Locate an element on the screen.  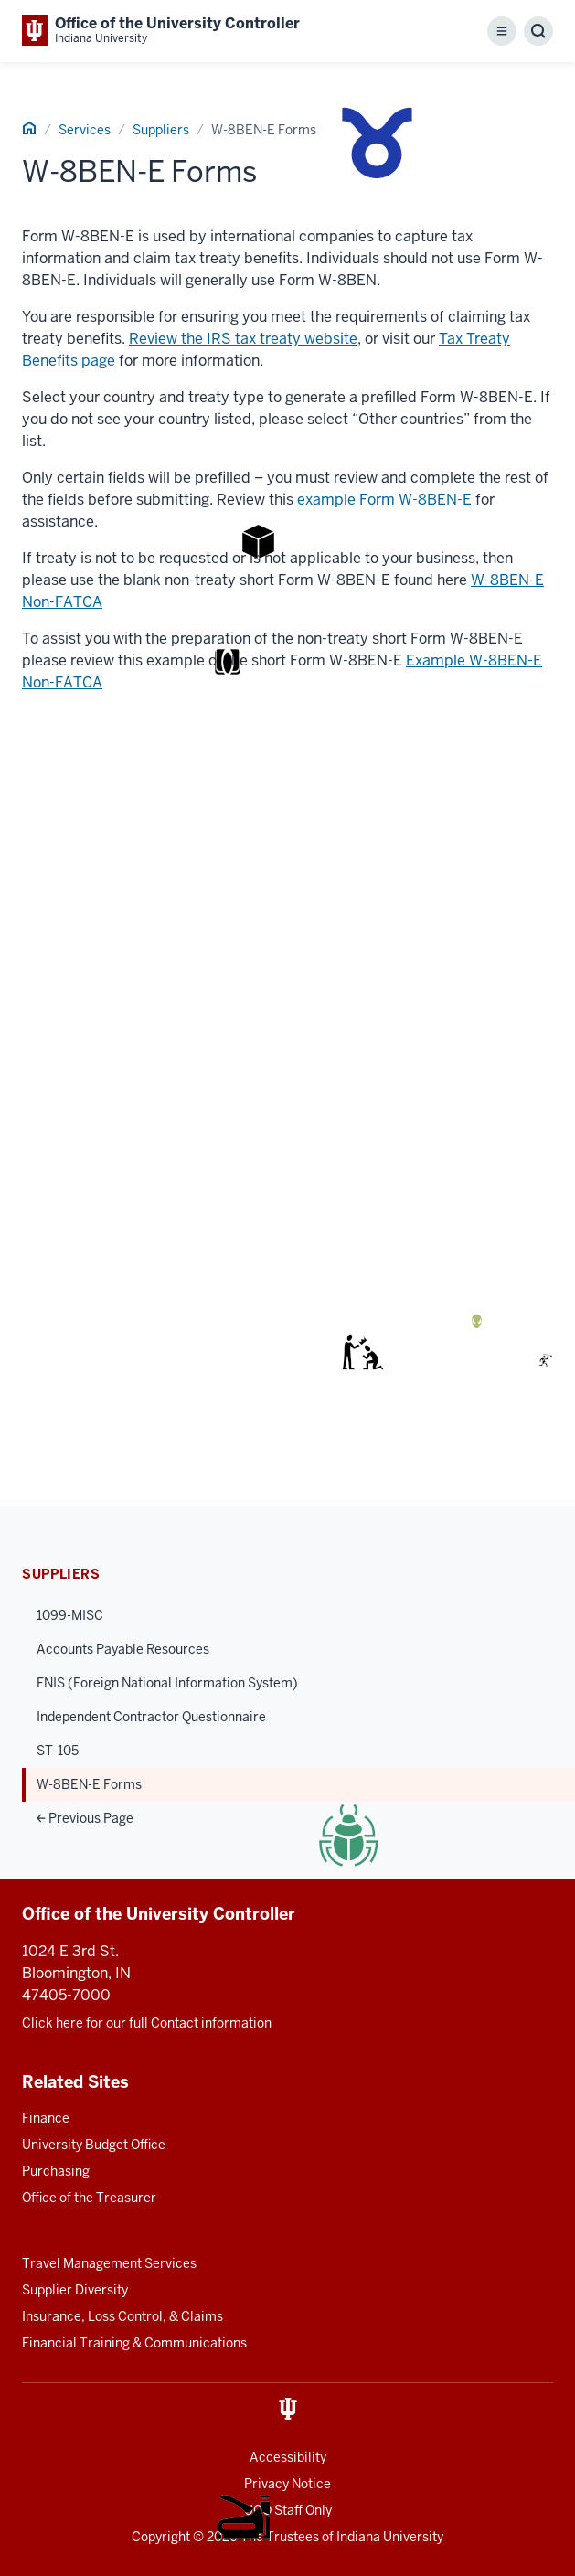
decorative design element or placeholder graphic is located at coordinates (228, 662).